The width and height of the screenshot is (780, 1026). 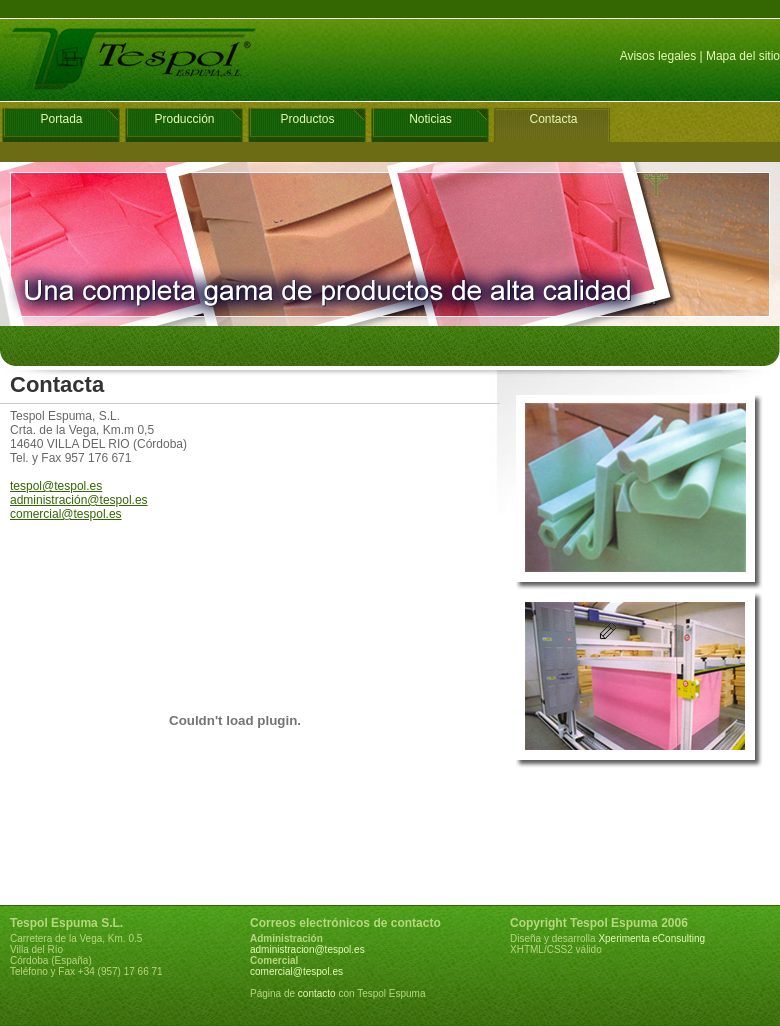 What do you see at coordinates (656, 185) in the screenshot?
I see `indicates electrical or power utilities` at bounding box center [656, 185].